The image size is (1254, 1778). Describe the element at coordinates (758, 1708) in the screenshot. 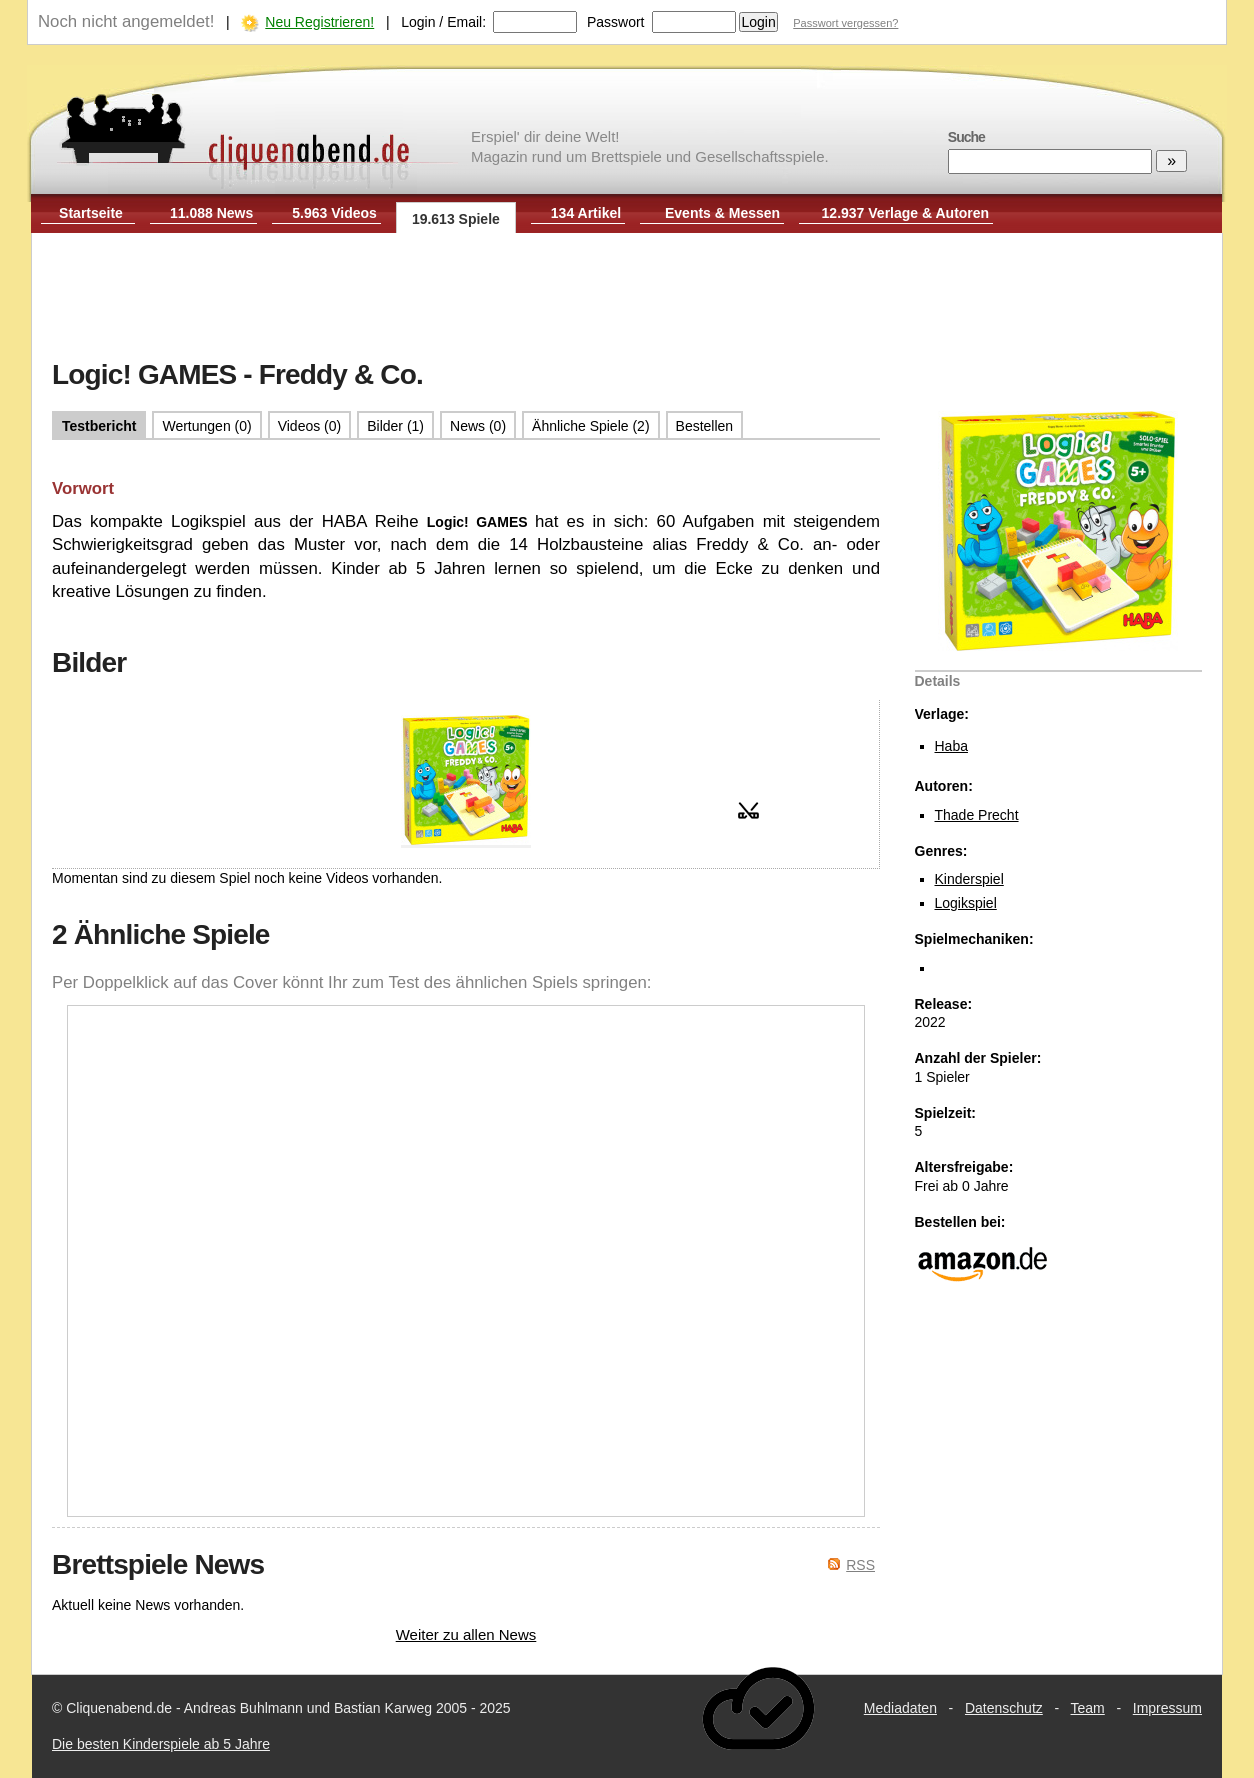

I see `file successfully uploaded to cloud storage` at that location.